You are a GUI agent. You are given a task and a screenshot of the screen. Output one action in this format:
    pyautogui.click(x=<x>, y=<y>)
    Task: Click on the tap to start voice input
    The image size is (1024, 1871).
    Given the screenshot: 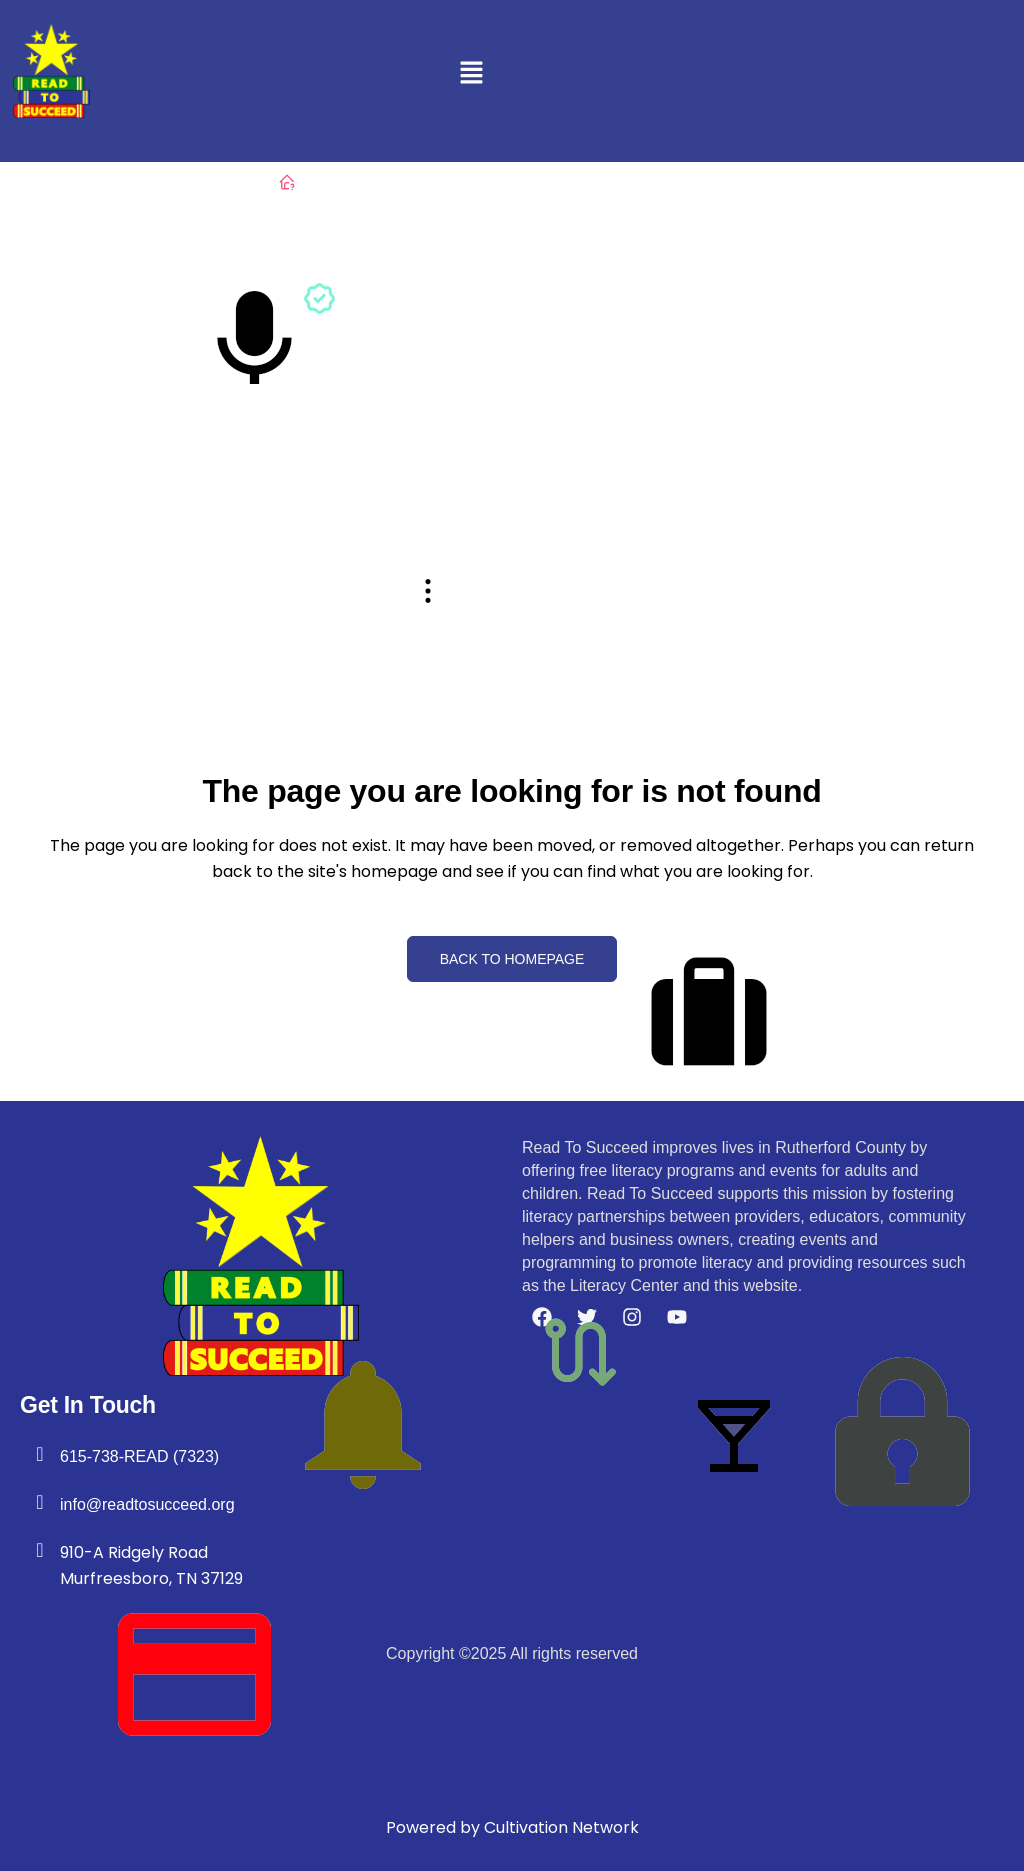 What is the action you would take?
    pyautogui.click(x=254, y=337)
    